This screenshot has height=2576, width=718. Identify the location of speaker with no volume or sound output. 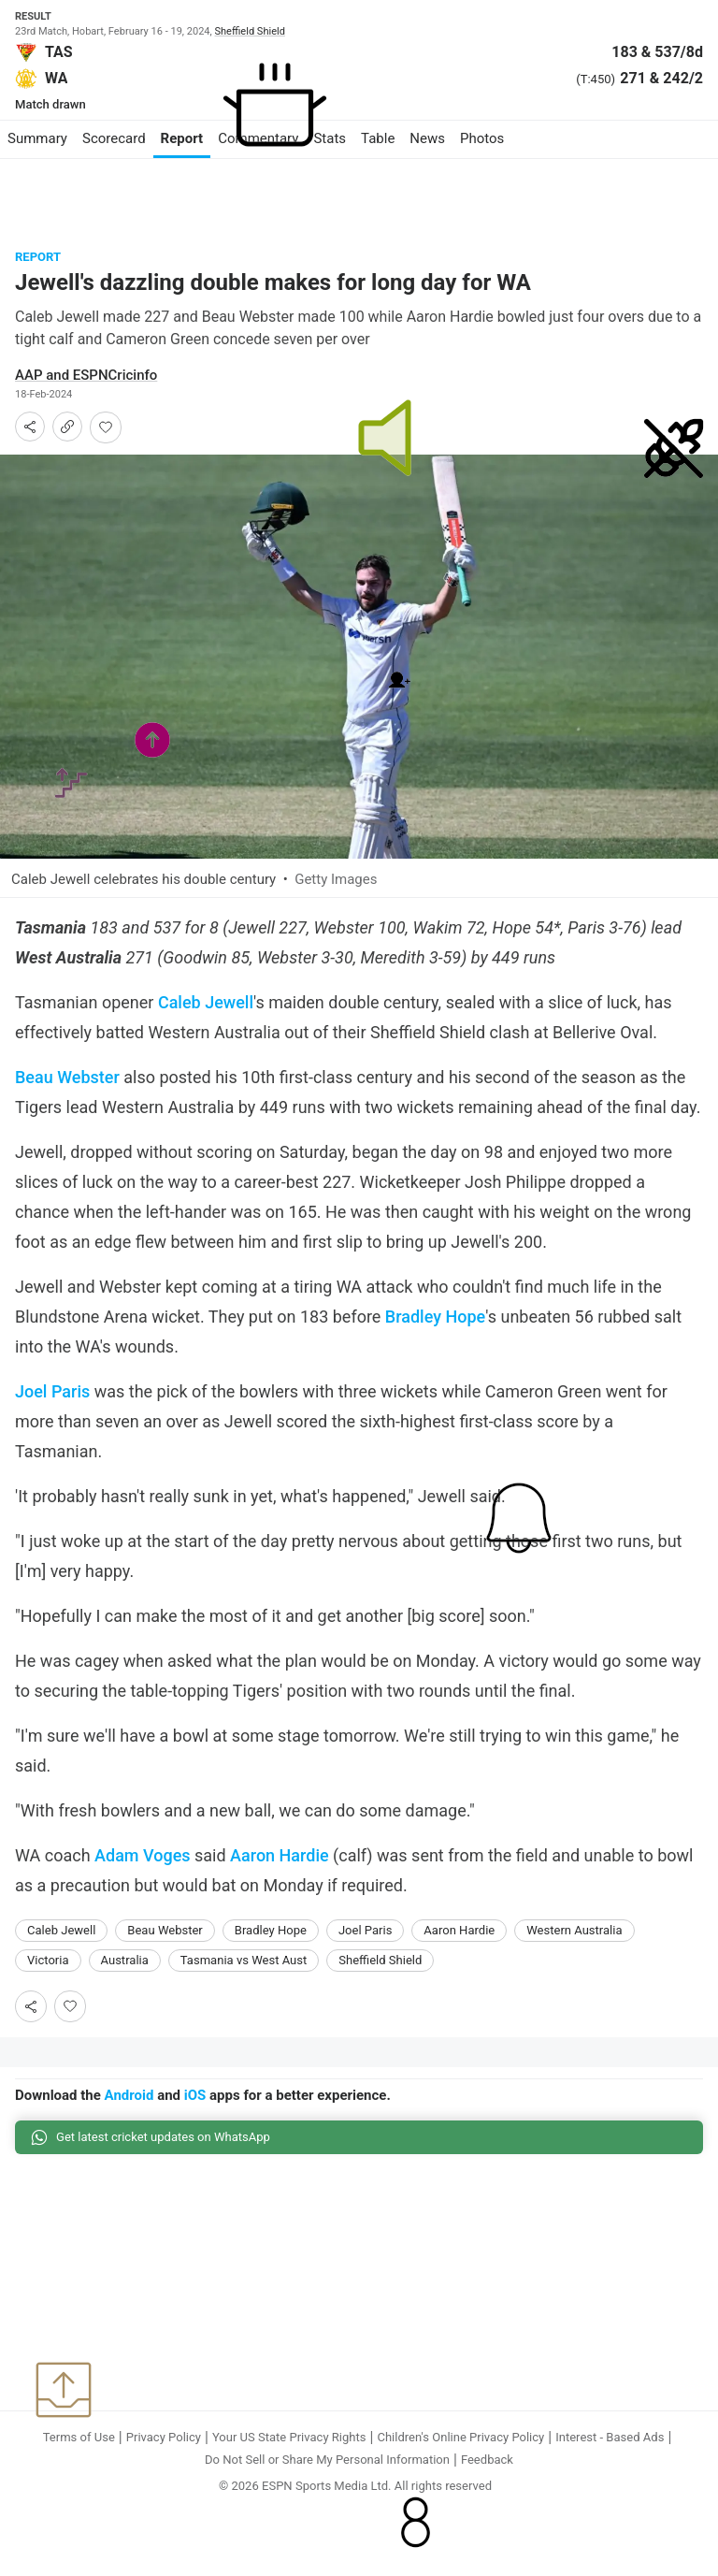
(396, 438).